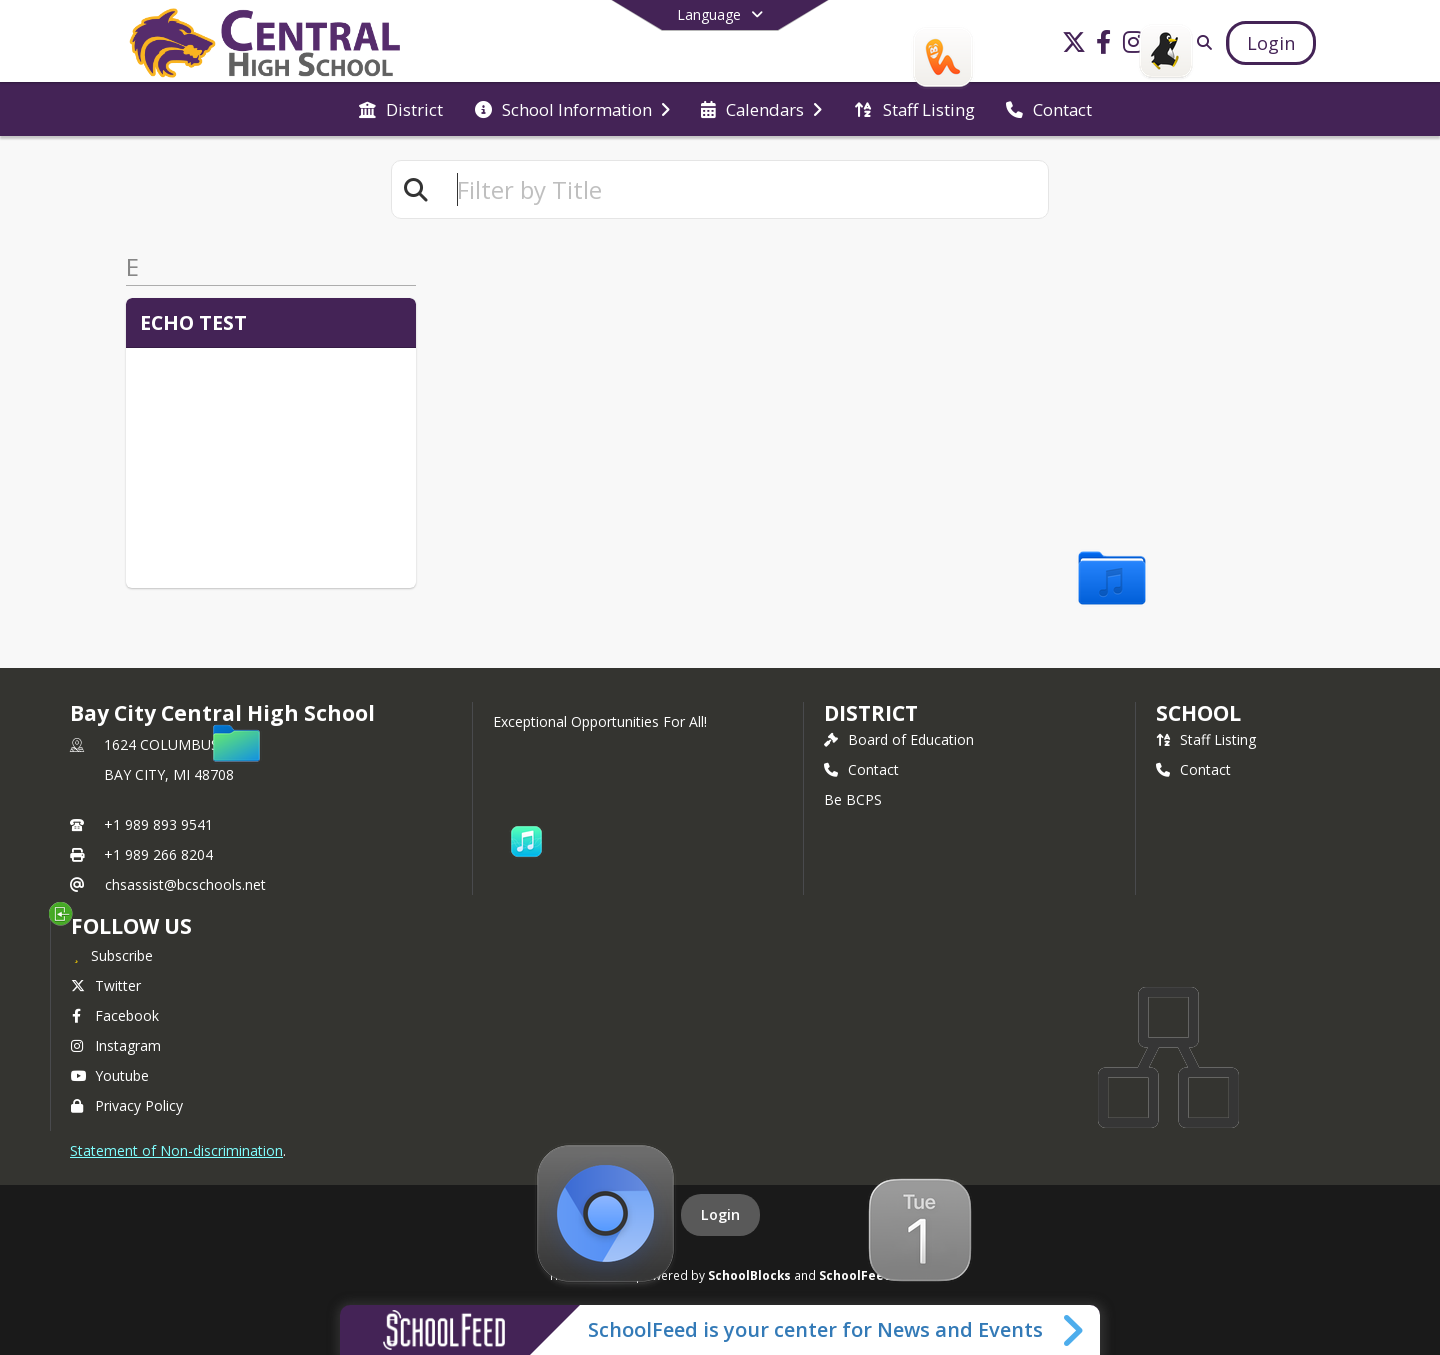  Describe the element at coordinates (1168, 1057) in the screenshot. I see `open gtk4 node editor application` at that location.